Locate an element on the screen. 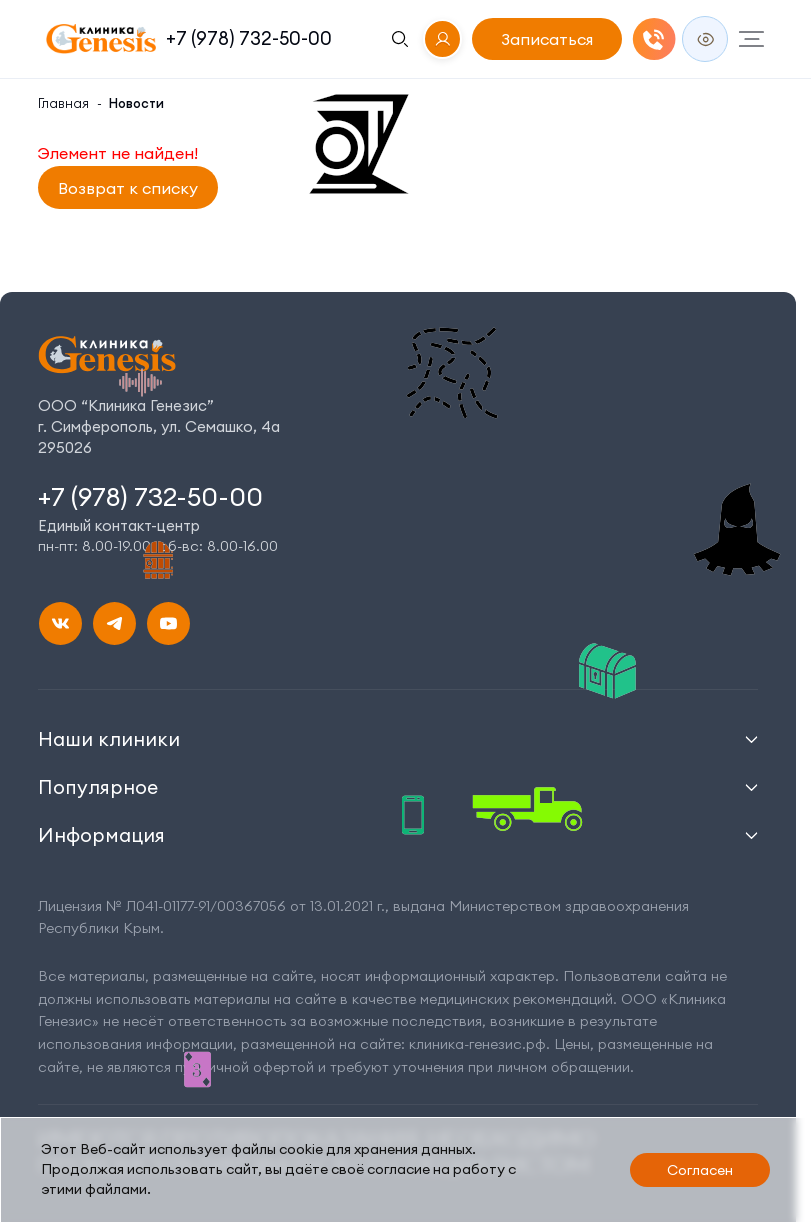 This screenshot has width=811, height=1223. select executioner character class is located at coordinates (737, 528).